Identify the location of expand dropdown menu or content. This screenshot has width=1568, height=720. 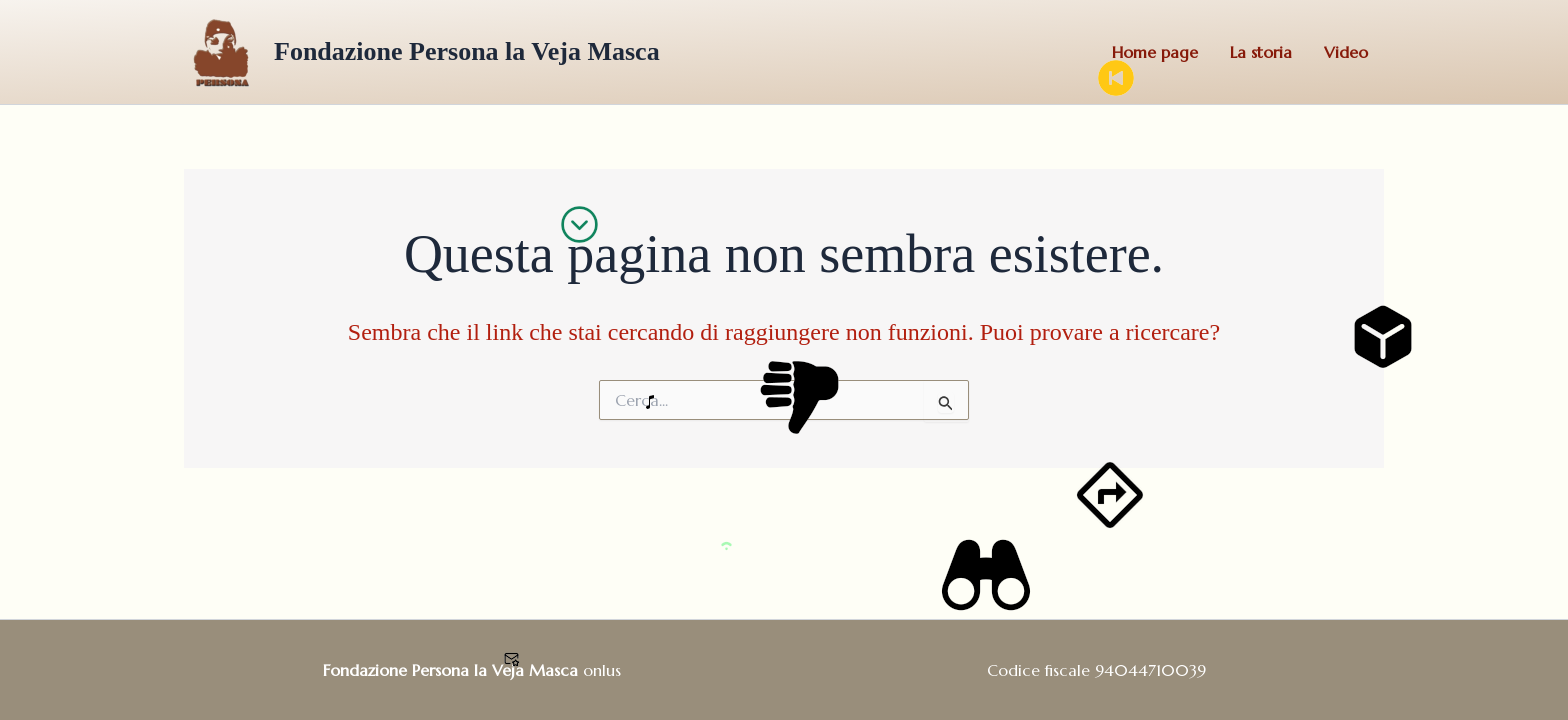
(579, 224).